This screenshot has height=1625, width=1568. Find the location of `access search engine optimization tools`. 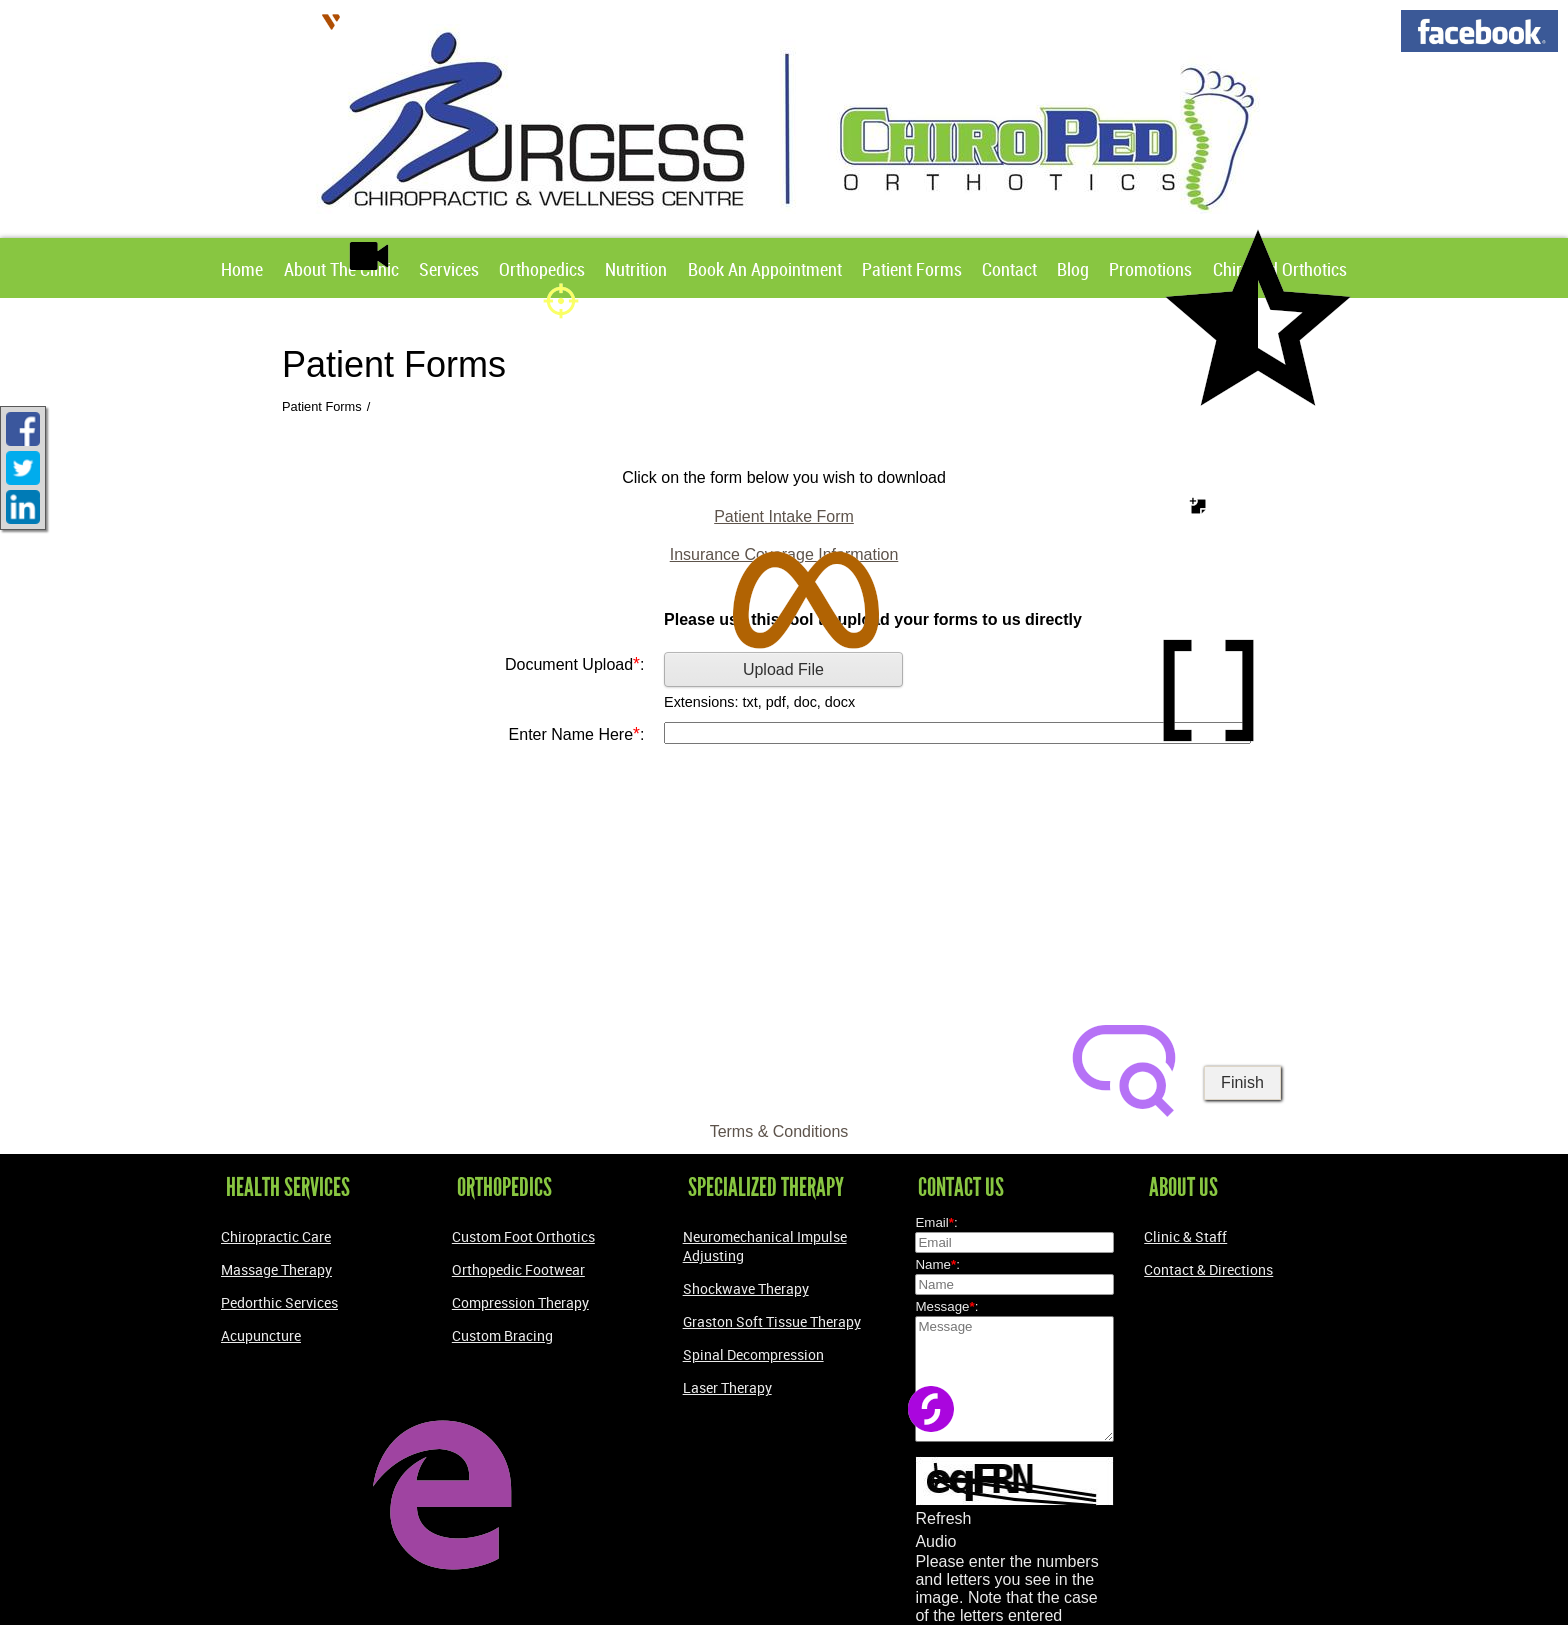

access search engine optimization tools is located at coordinates (1124, 1067).